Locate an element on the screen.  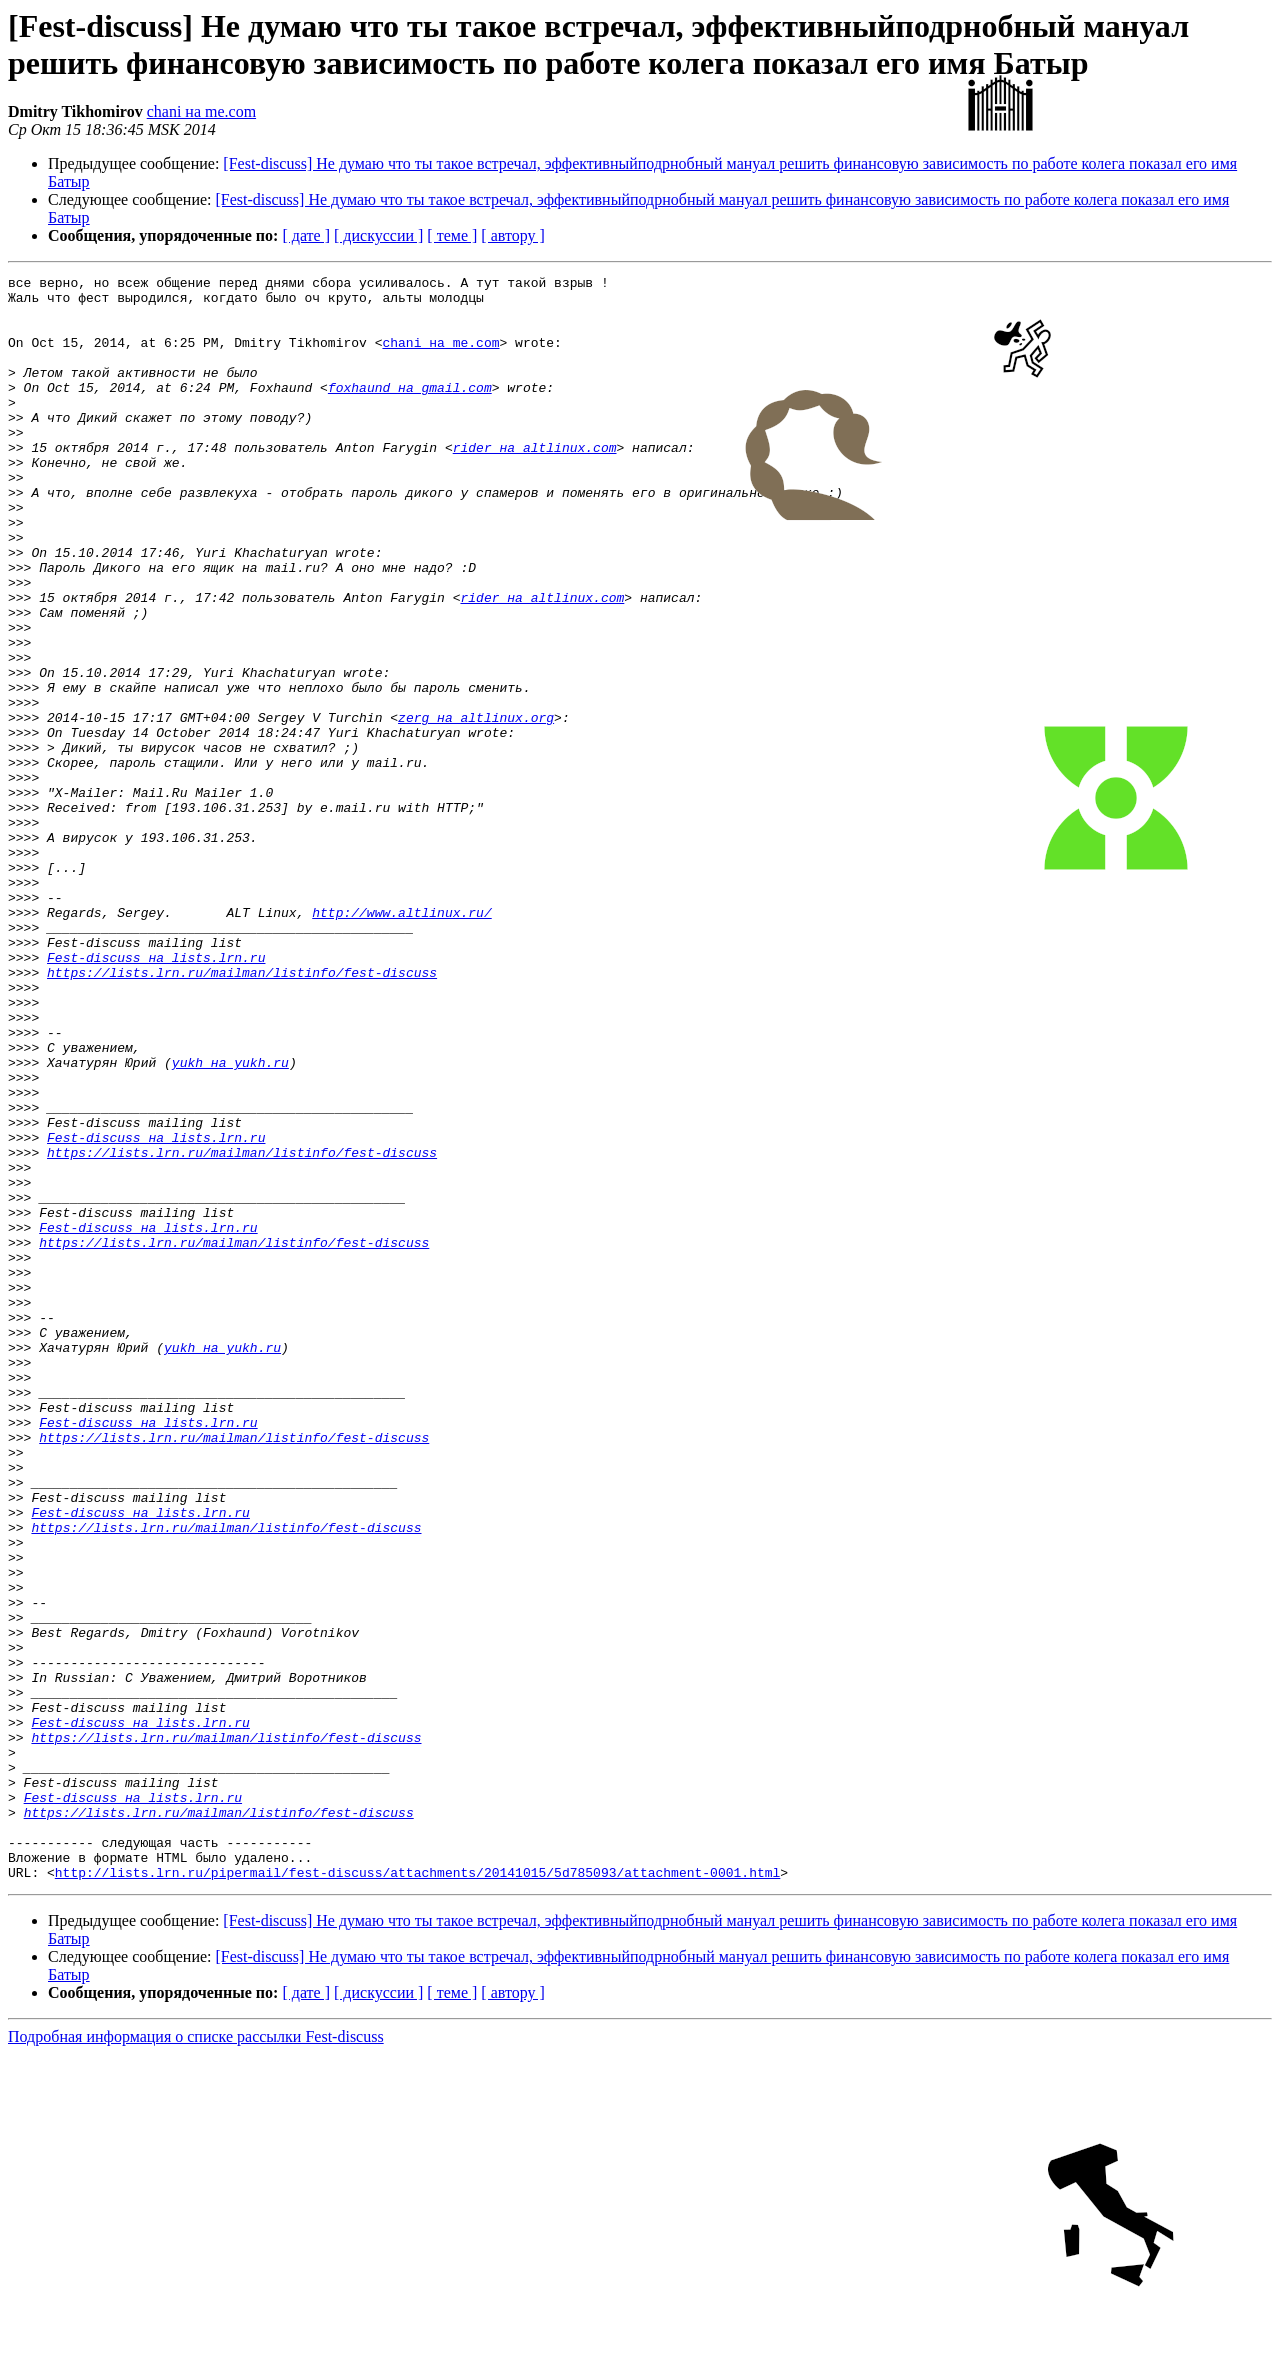
scorpion creature or enemy type in a game is located at coordinates (812, 450).